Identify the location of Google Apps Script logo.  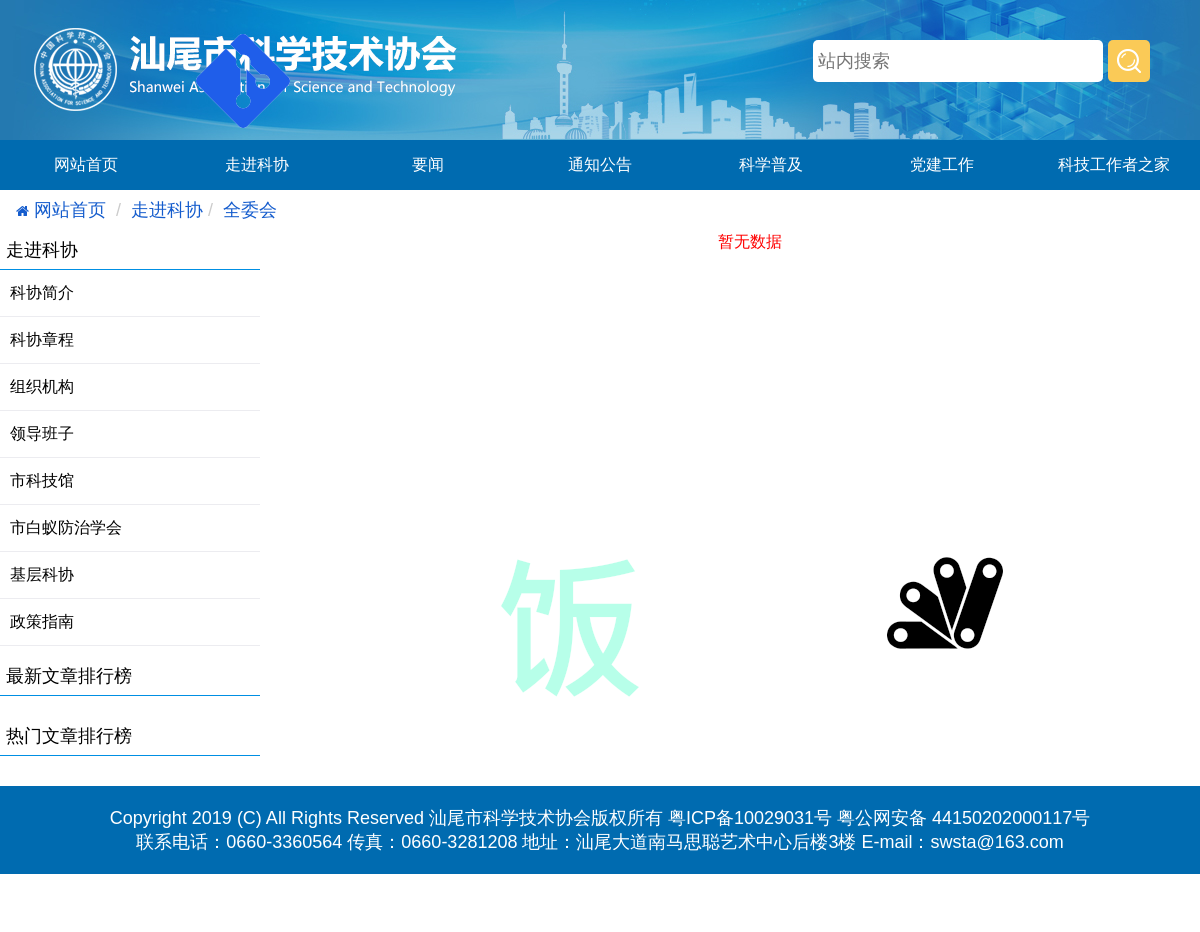
(945, 603).